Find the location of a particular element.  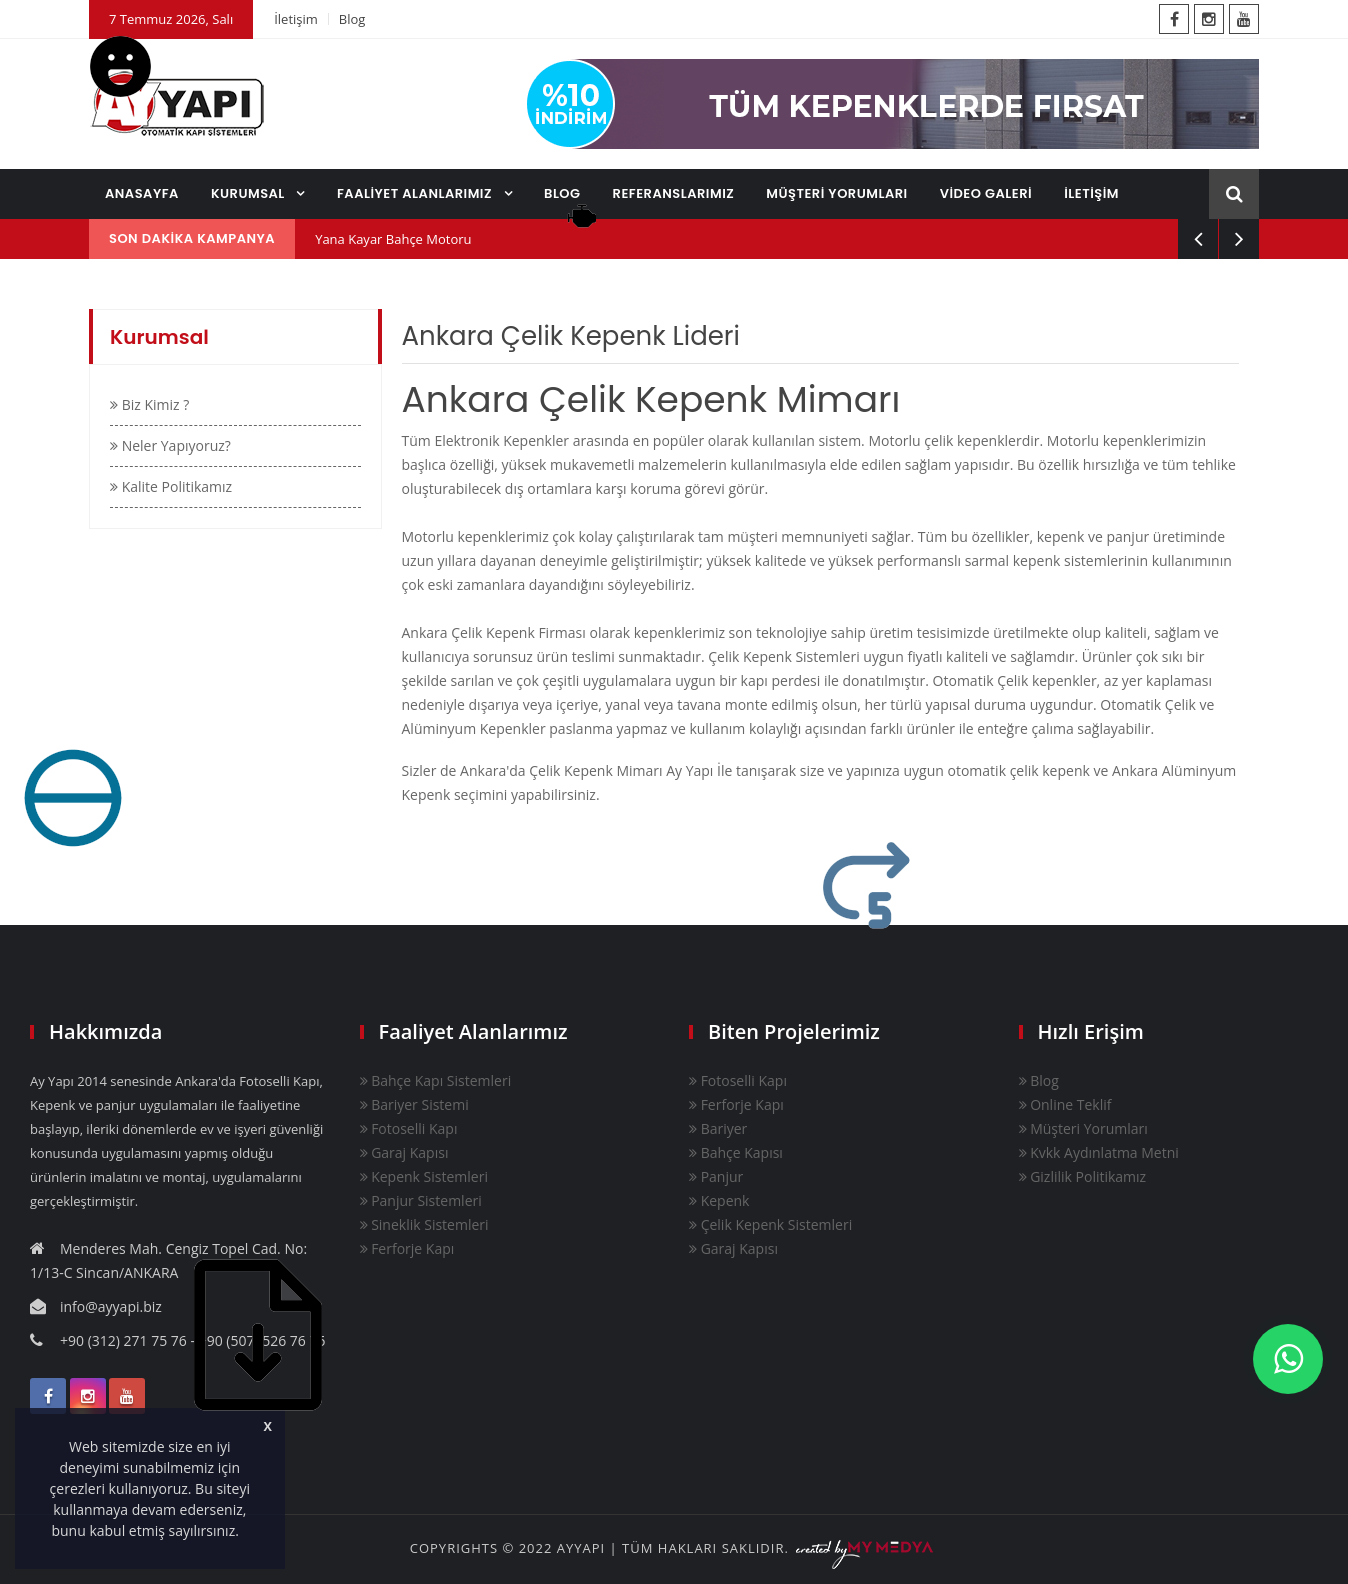

download a file is located at coordinates (258, 1335).